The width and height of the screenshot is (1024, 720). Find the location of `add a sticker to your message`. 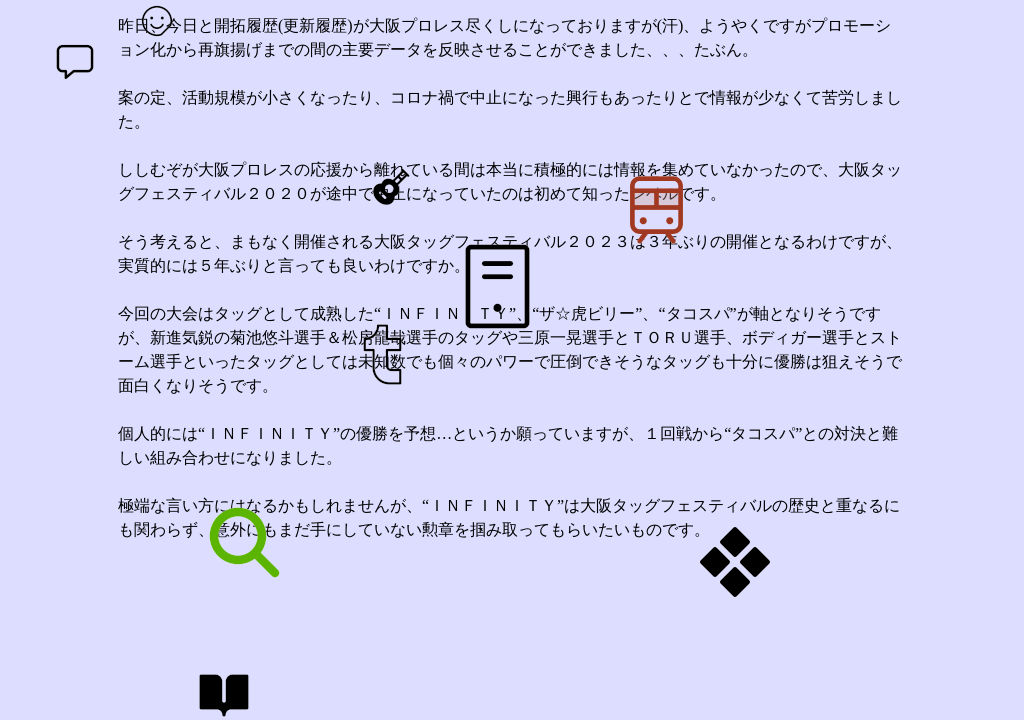

add a sticker to your message is located at coordinates (157, 21).